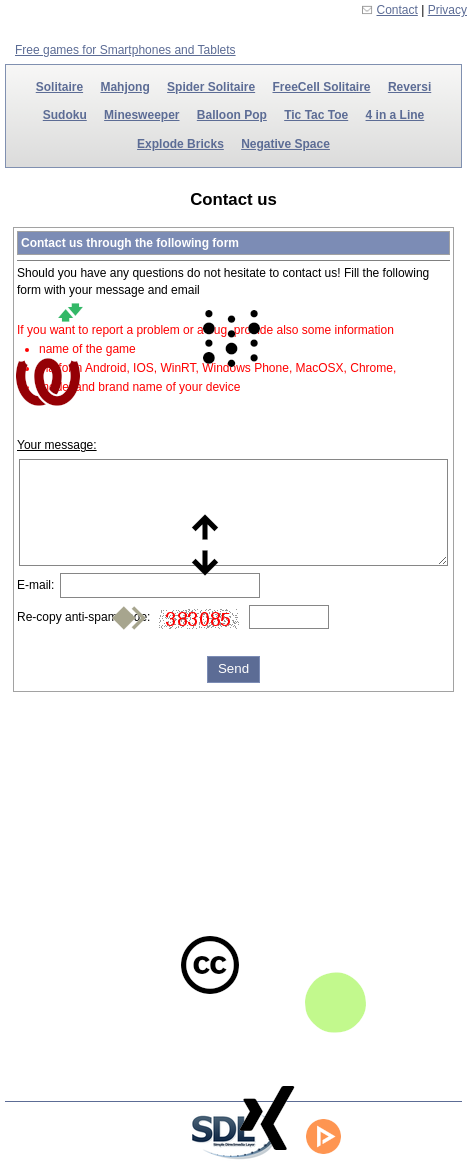 The width and height of the screenshot is (467, 1167). Describe the element at coordinates (129, 618) in the screenshot. I see `open AnyDesk remote desktop application` at that location.